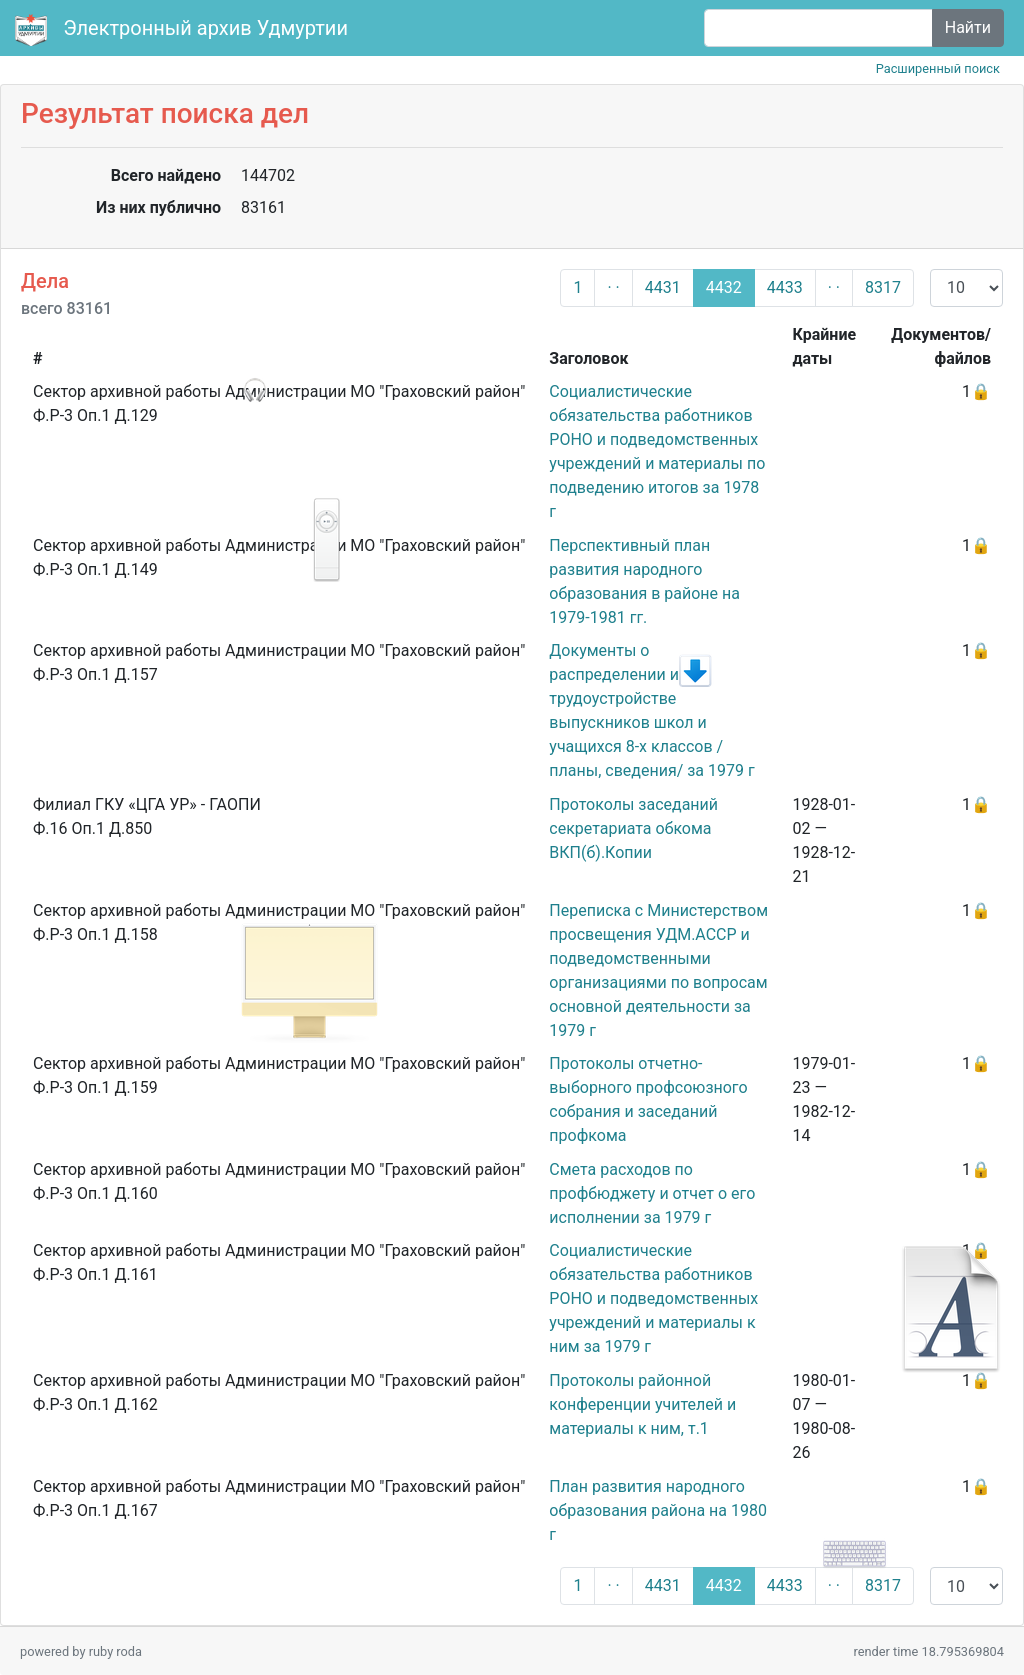 The width and height of the screenshot is (1024, 1675). What do you see at coordinates (951, 1311) in the screenshot?
I see `access font settings or typography options` at bounding box center [951, 1311].